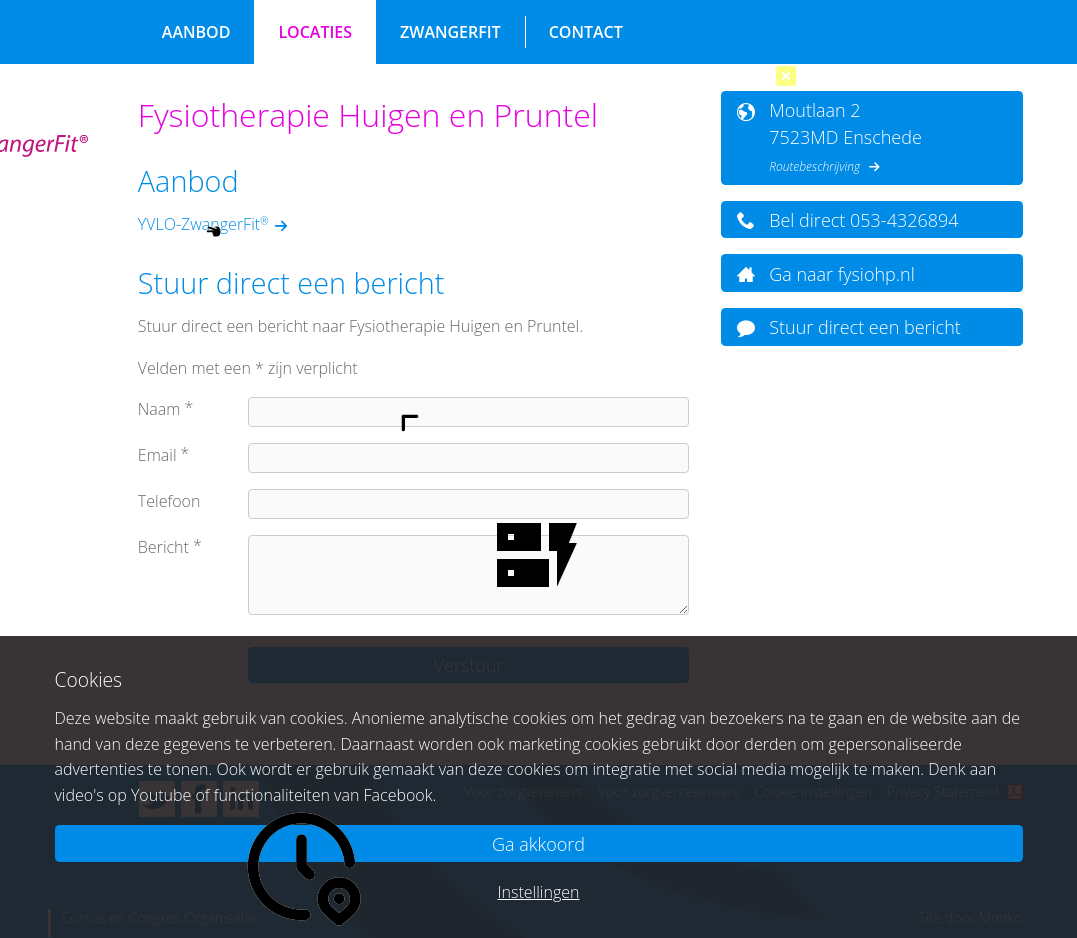 Image resolution: width=1077 pixels, height=938 pixels. I want to click on set a location-based reminder, so click(301, 866).